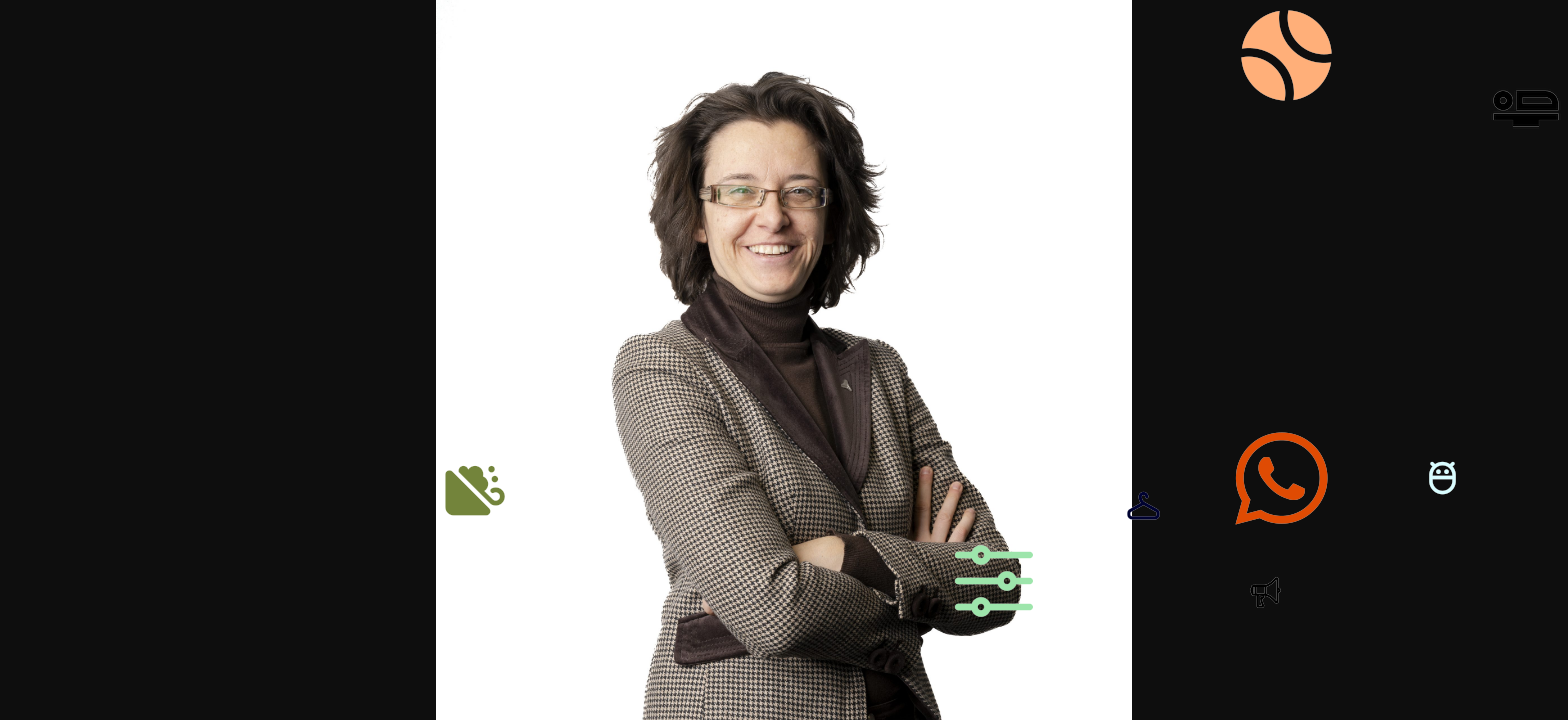 The height and width of the screenshot is (720, 1568). Describe the element at coordinates (994, 581) in the screenshot. I see `adjust settings or preferences` at that location.